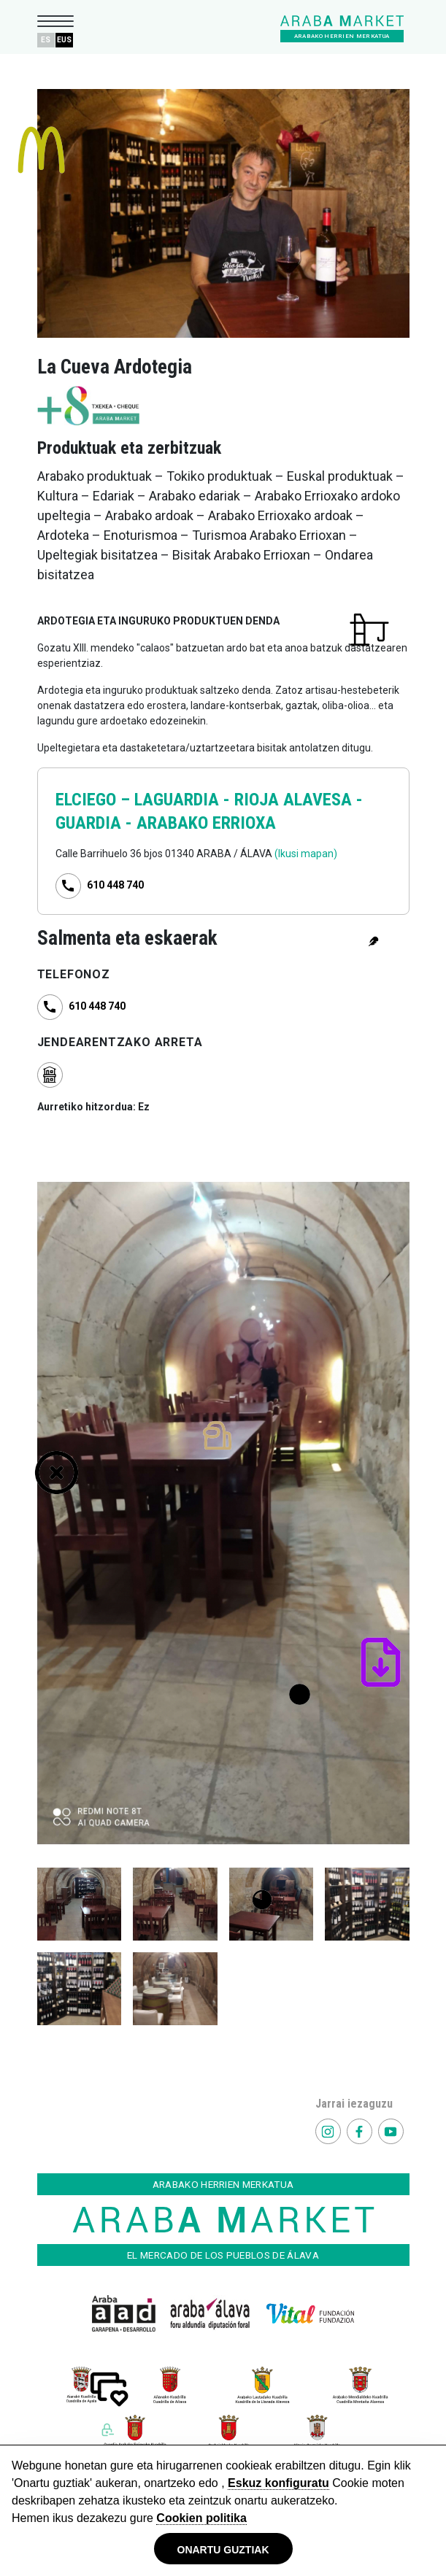 The image size is (446, 2576). Describe the element at coordinates (41, 150) in the screenshot. I see `open the McDonald's app or website` at that location.